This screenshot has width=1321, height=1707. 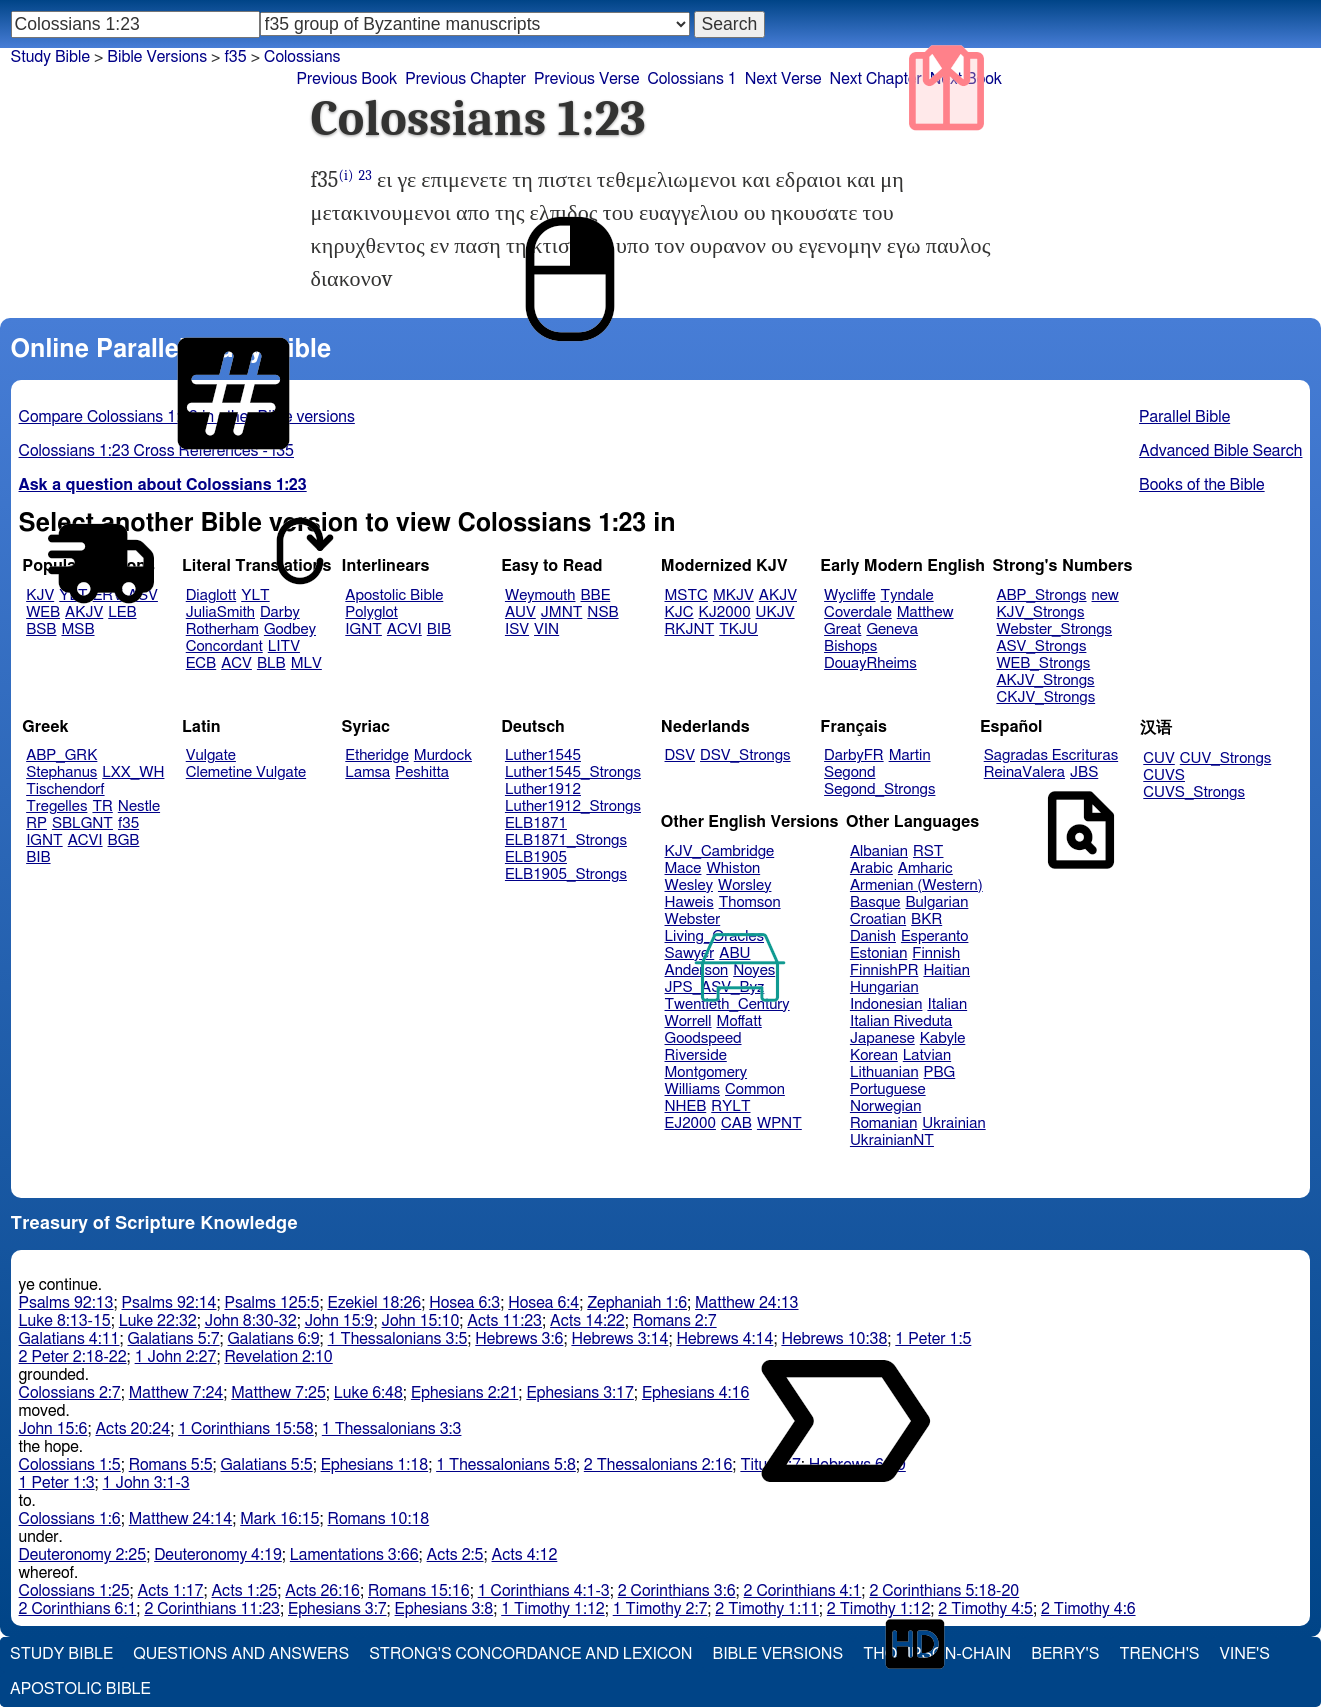 I want to click on search within a document, so click(x=1081, y=830).